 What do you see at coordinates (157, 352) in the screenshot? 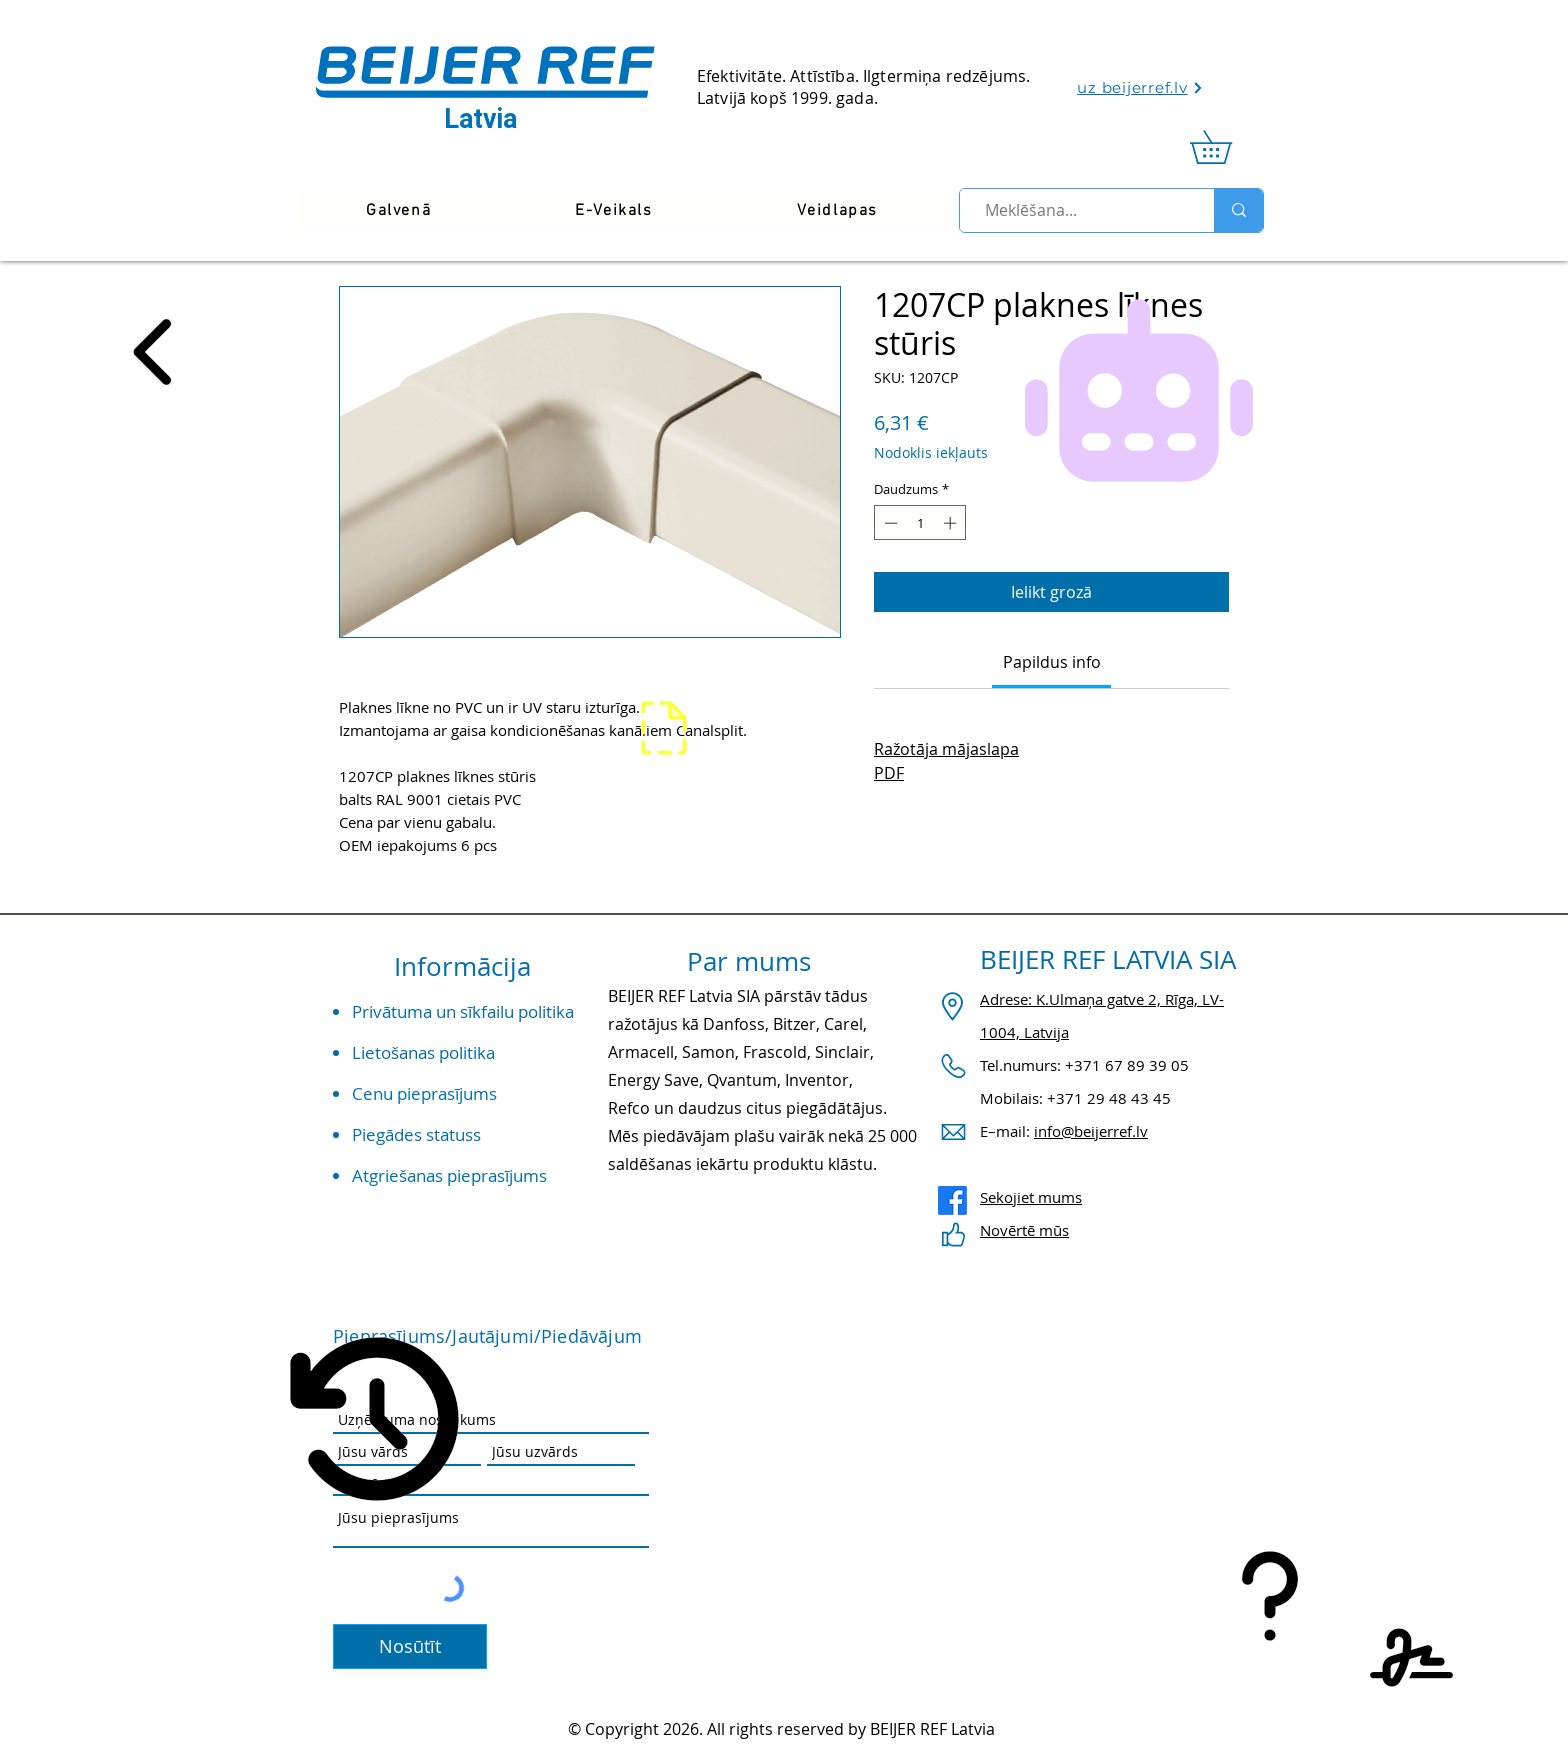
I see `go back to the previous screen` at bounding box center [157, 352].